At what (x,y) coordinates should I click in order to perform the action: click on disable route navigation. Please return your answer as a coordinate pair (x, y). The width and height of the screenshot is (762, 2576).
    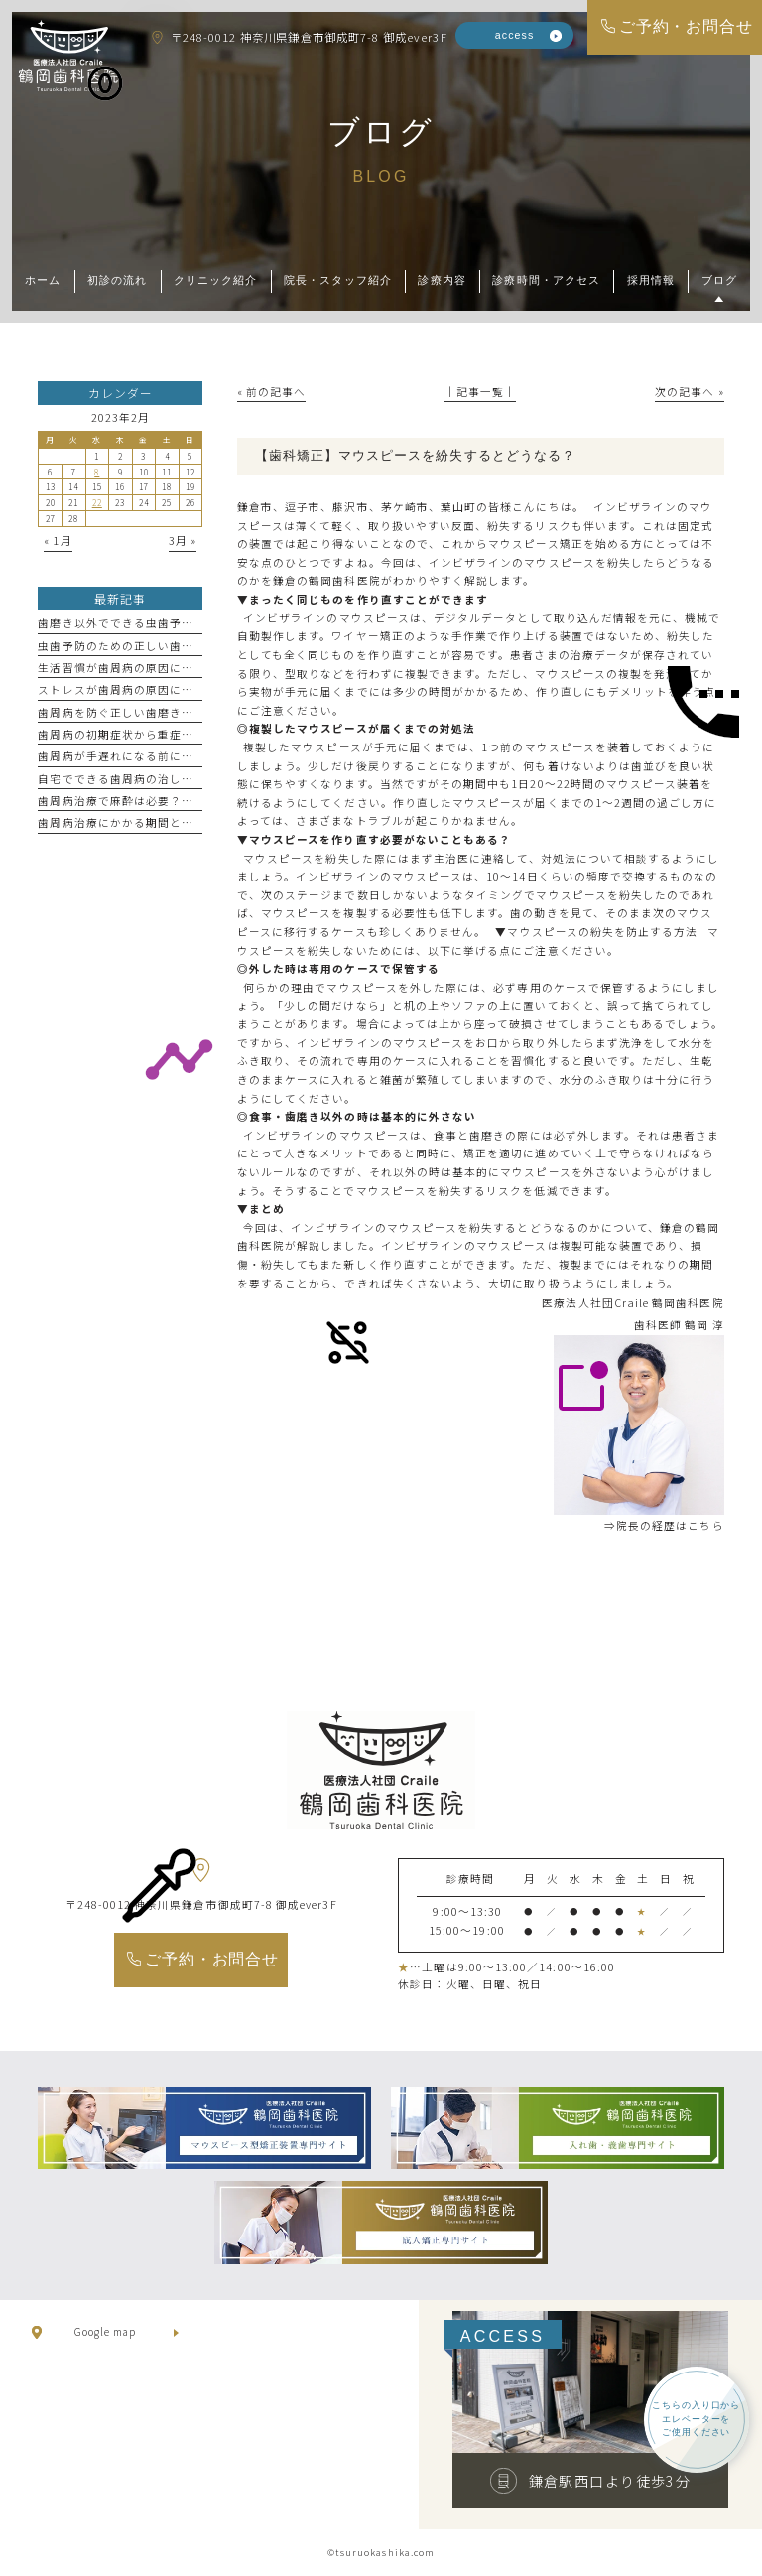
    Looking at the image, I should click on (347, 1342).